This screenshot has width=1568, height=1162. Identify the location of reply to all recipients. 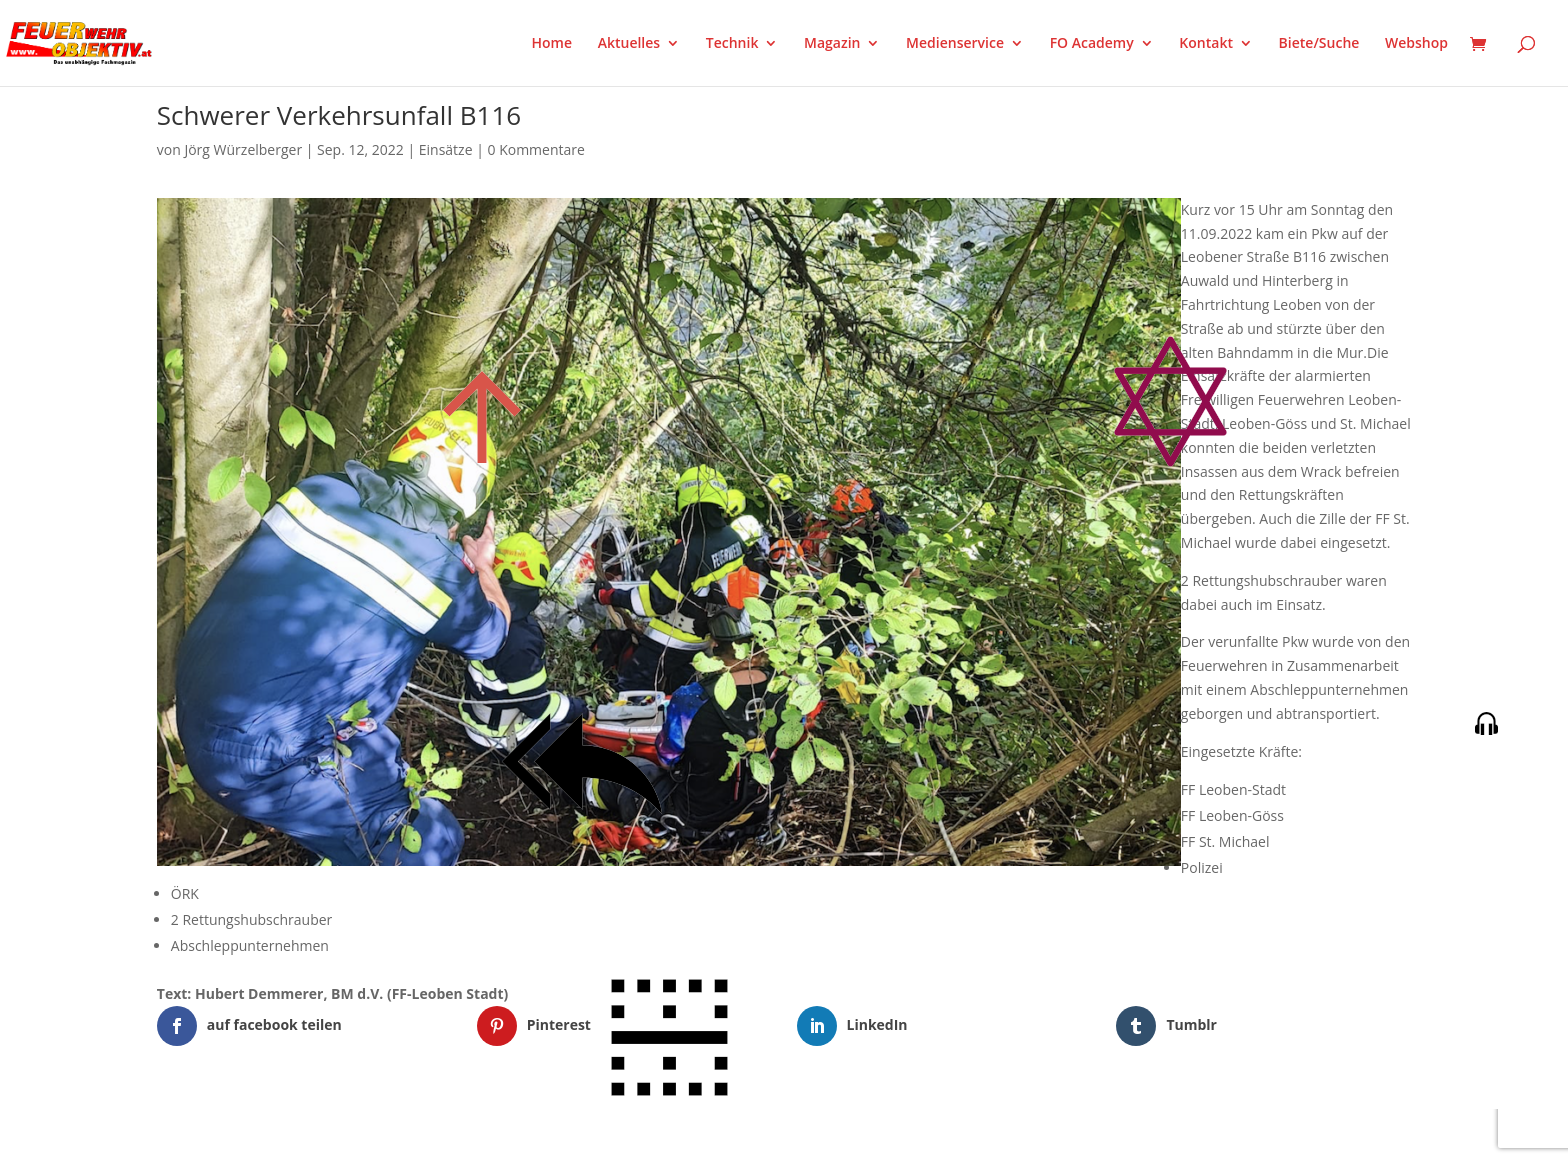
(582, 761).